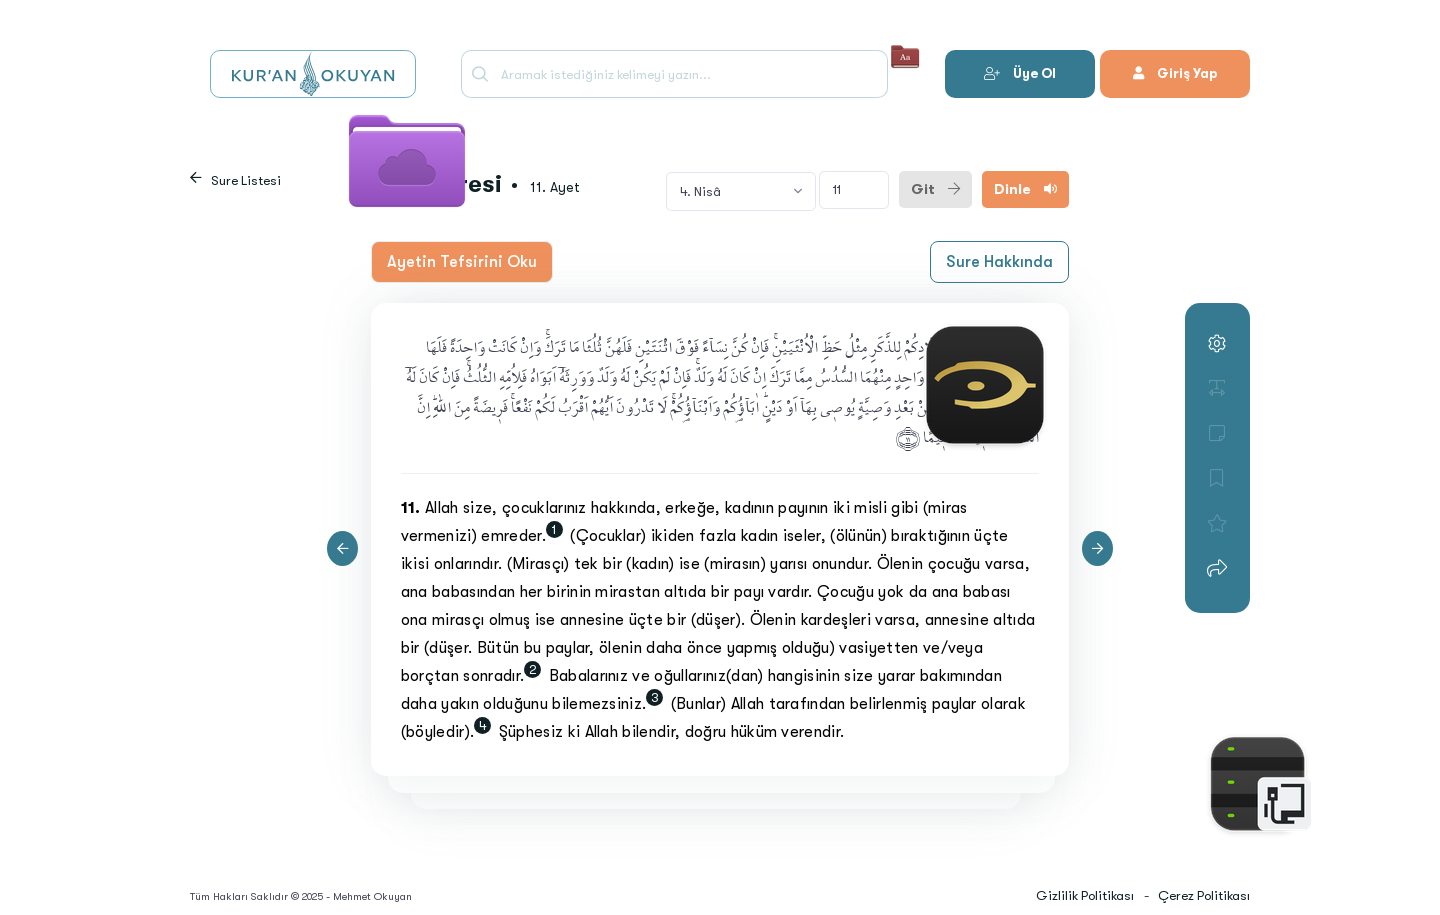  I want to click on configure DHCP server settings, so click(1258, 785).